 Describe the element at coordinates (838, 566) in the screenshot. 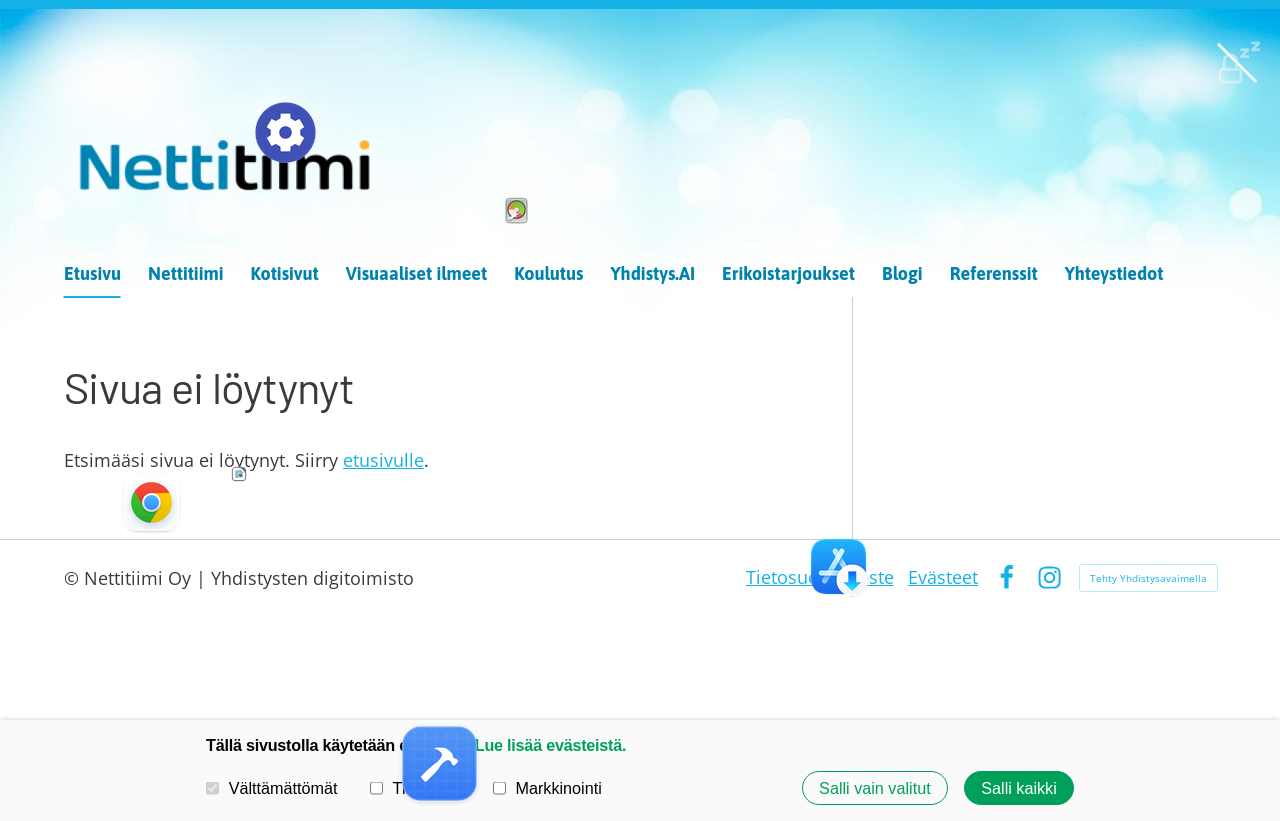

I see `install or download new applications` at that location.